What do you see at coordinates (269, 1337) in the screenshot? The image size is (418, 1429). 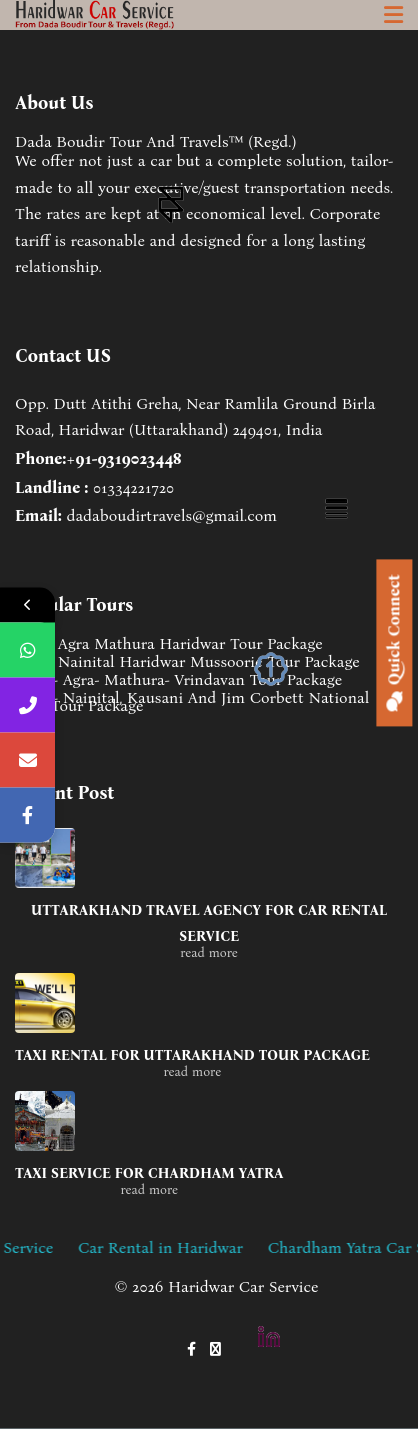 I see `visit linkedin profile` at bounding box center [269, 1337].